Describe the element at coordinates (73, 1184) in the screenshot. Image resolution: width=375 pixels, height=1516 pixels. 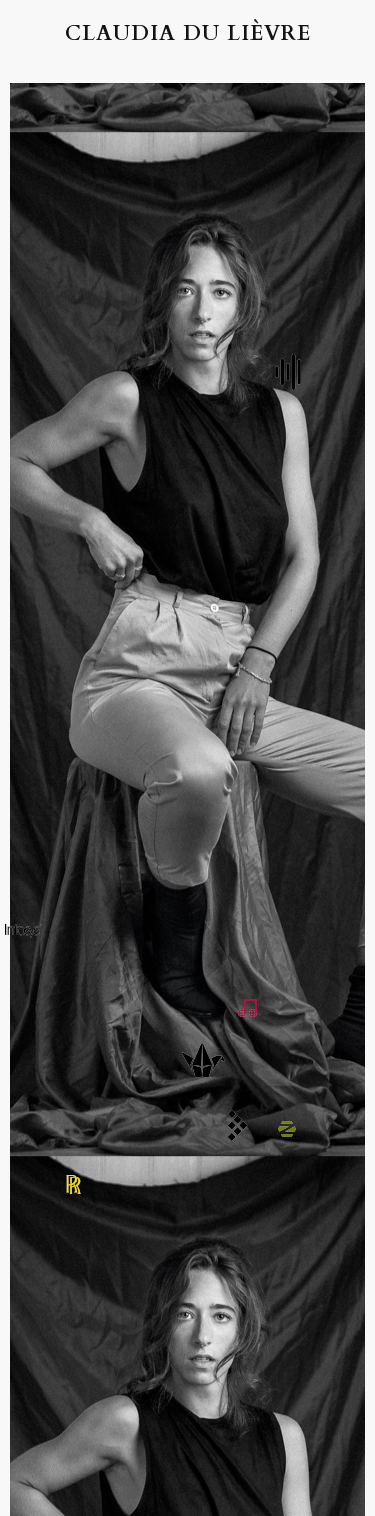
I see `rolls-royce brand logo` at that location.